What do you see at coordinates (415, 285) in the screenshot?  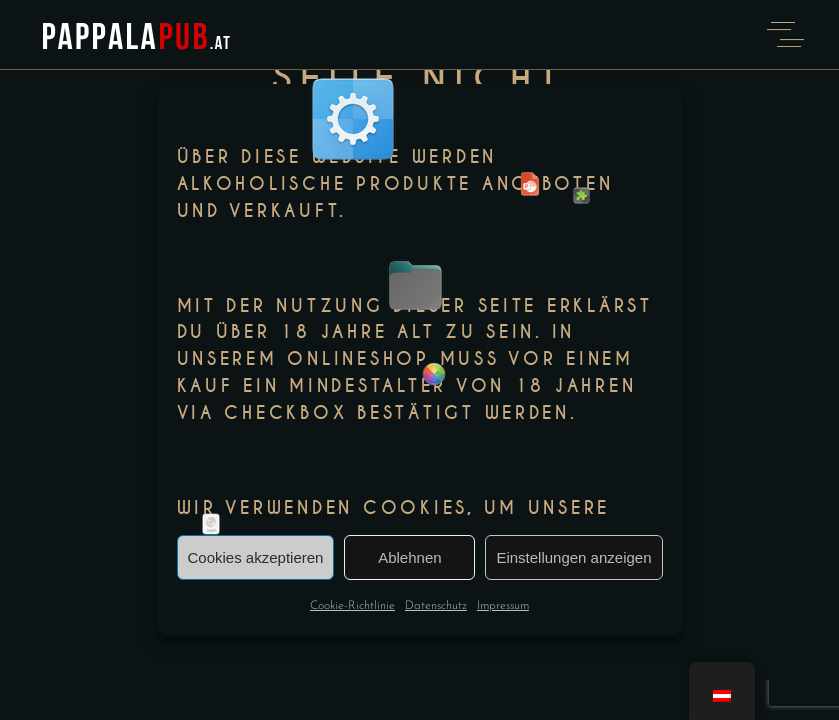 I see `open folder to view contents` at bounding box center [415, 285].